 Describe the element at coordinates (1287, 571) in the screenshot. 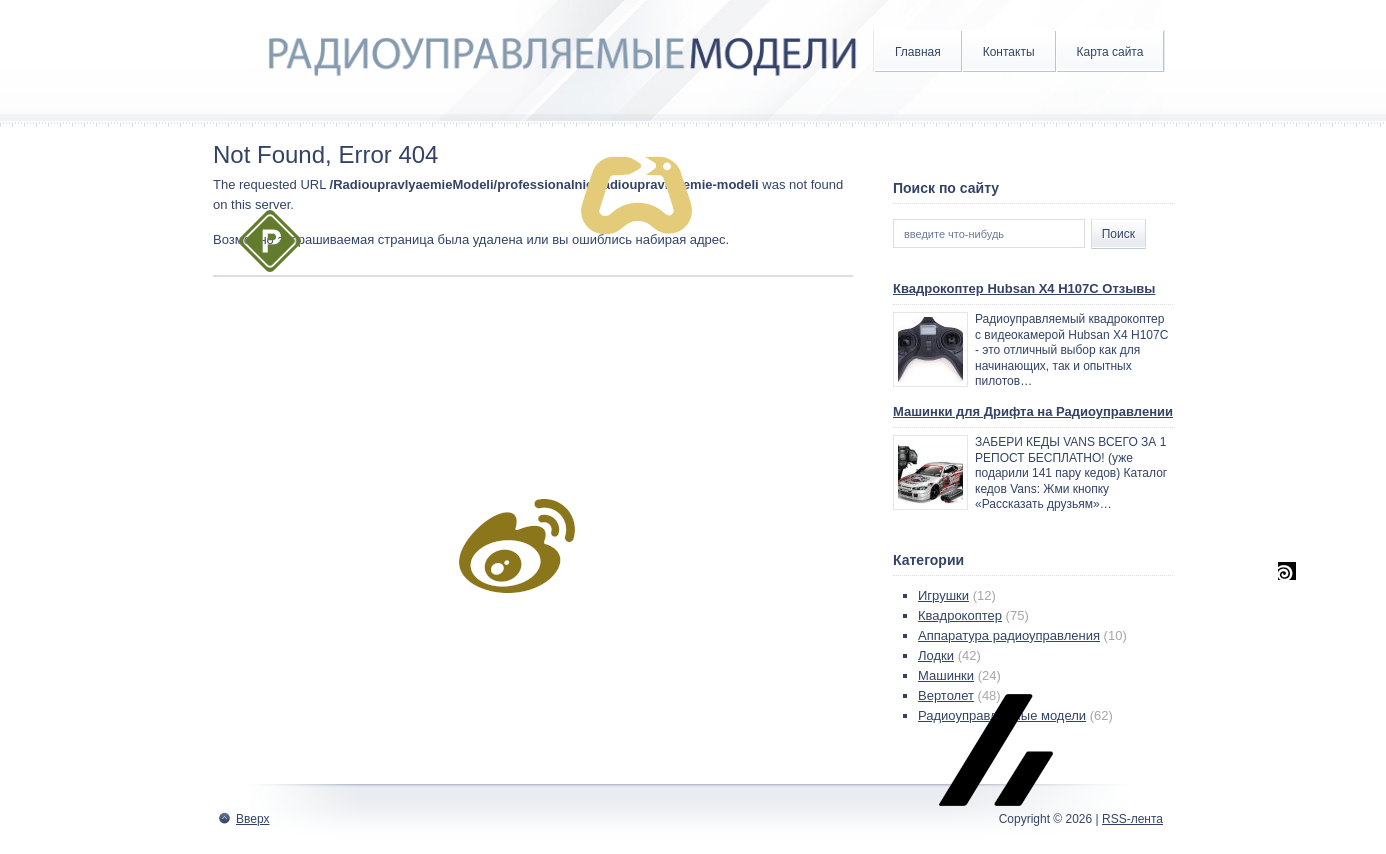

I see `open Houdini 3D animation software` at that location.